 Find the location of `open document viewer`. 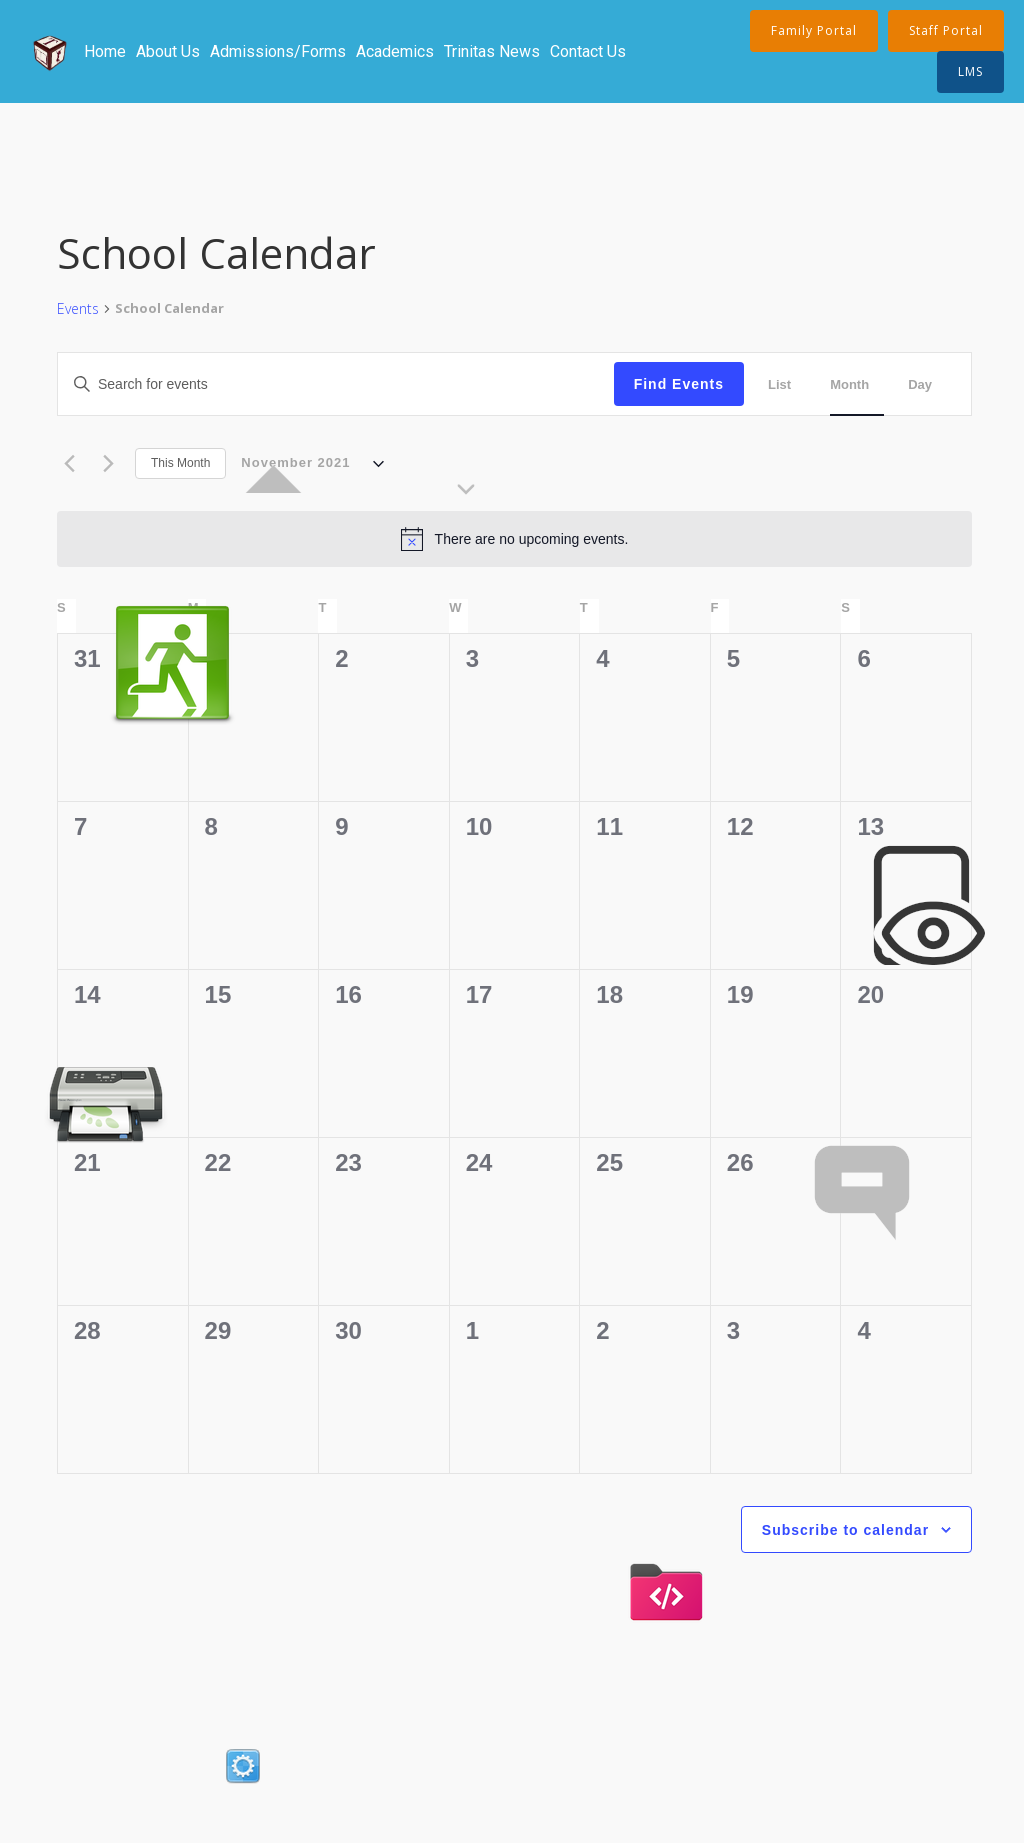

open document viewer is located at coordinates (921, 901).